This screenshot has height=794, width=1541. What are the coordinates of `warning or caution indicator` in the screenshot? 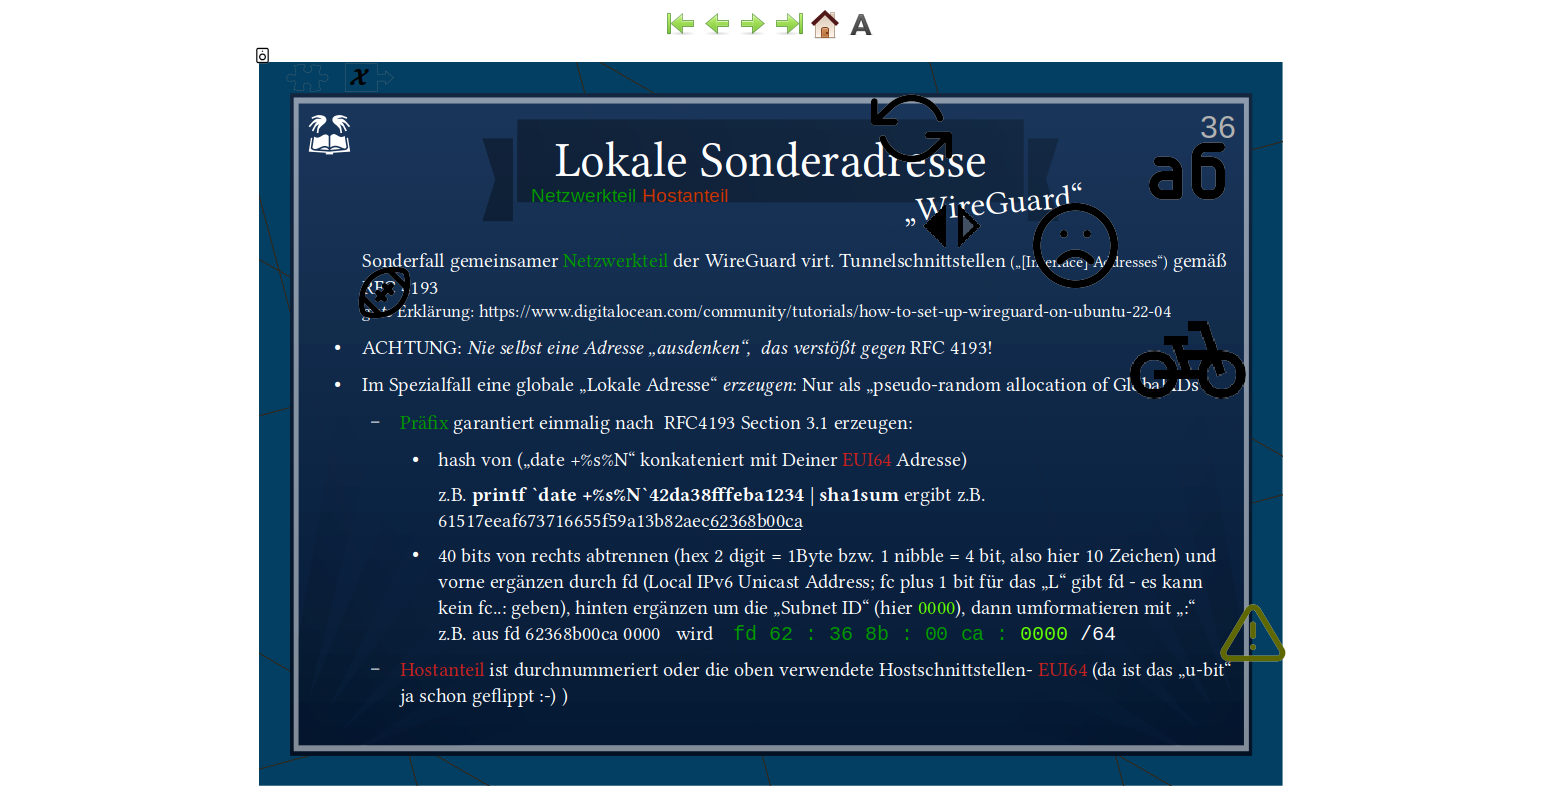 It's located at (1253, 633).